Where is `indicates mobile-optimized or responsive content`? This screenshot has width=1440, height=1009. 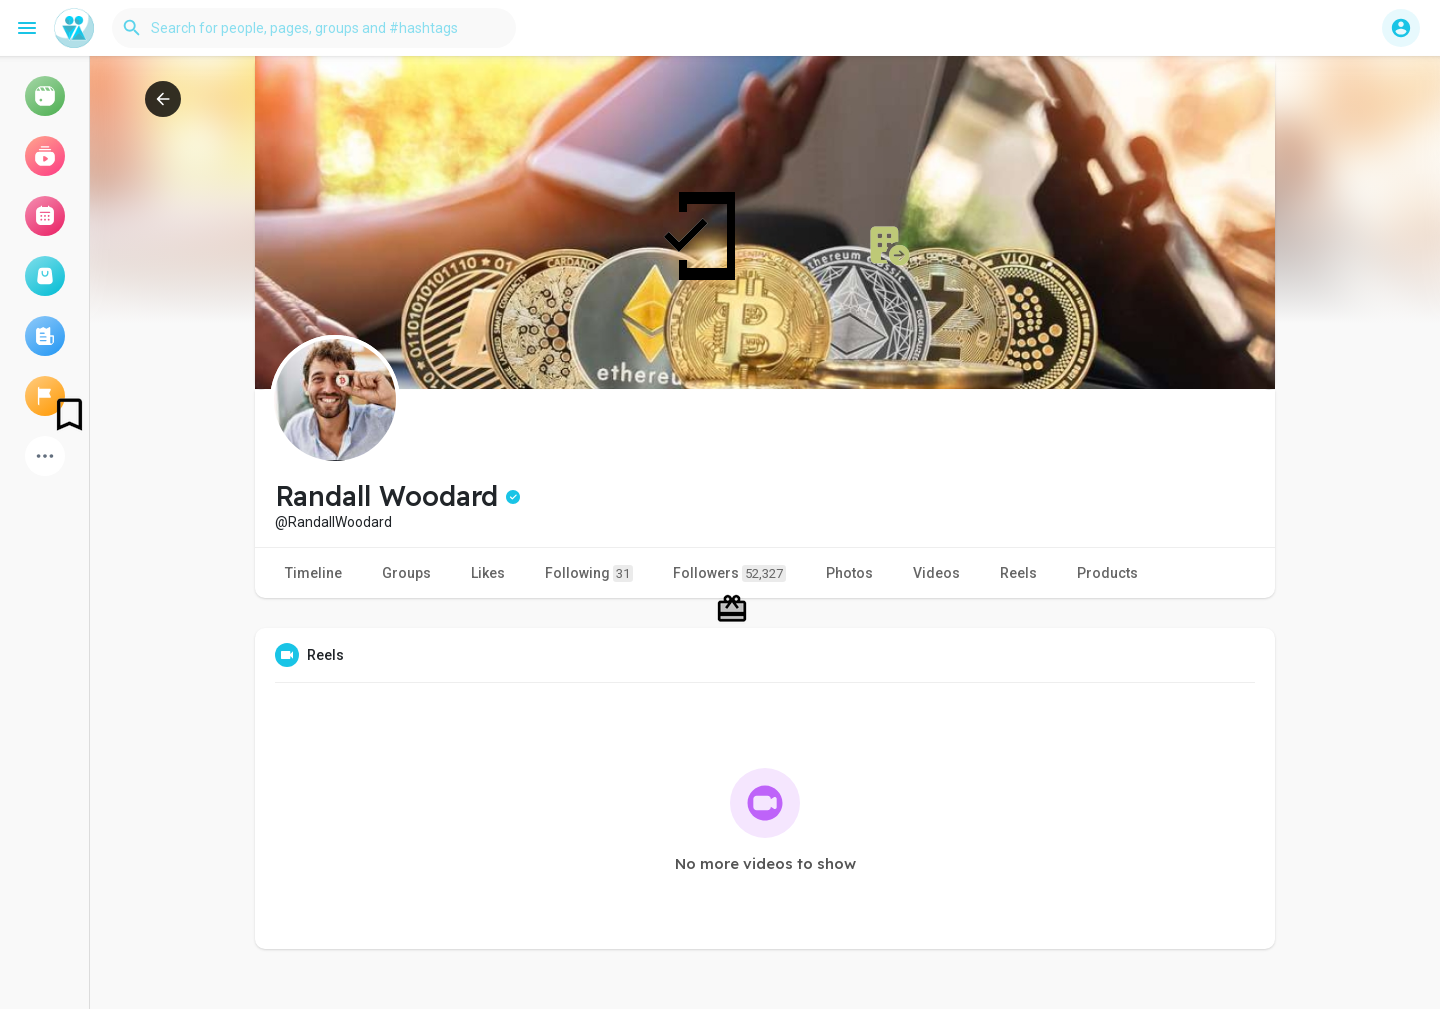 indicates mobile-optimized or responsive content is located at coordinates (699, 236).